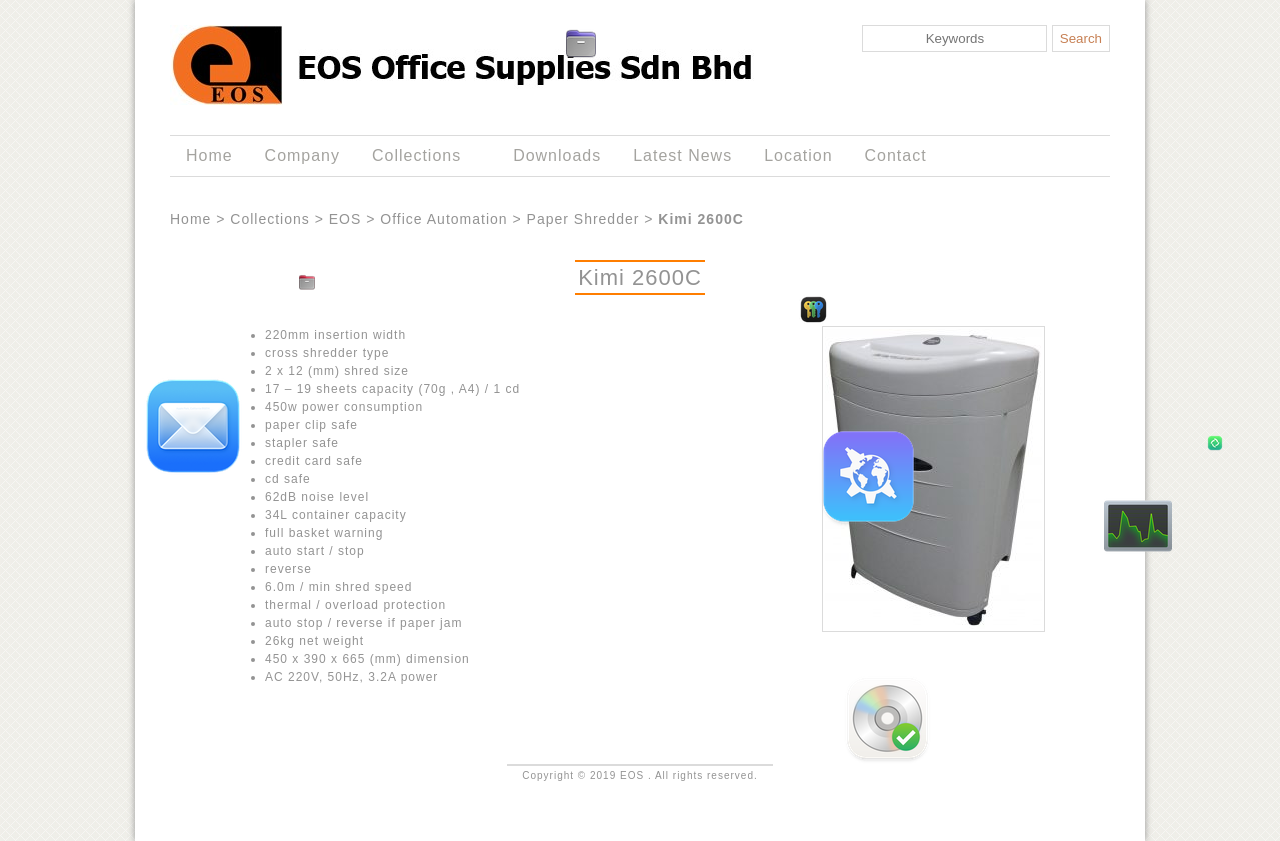 Image resolution: width=1280 pixels, height=841 pixels. Describe the element at coordinates (193, 426) in the screenshot. I see `open the Mail app` at that location.